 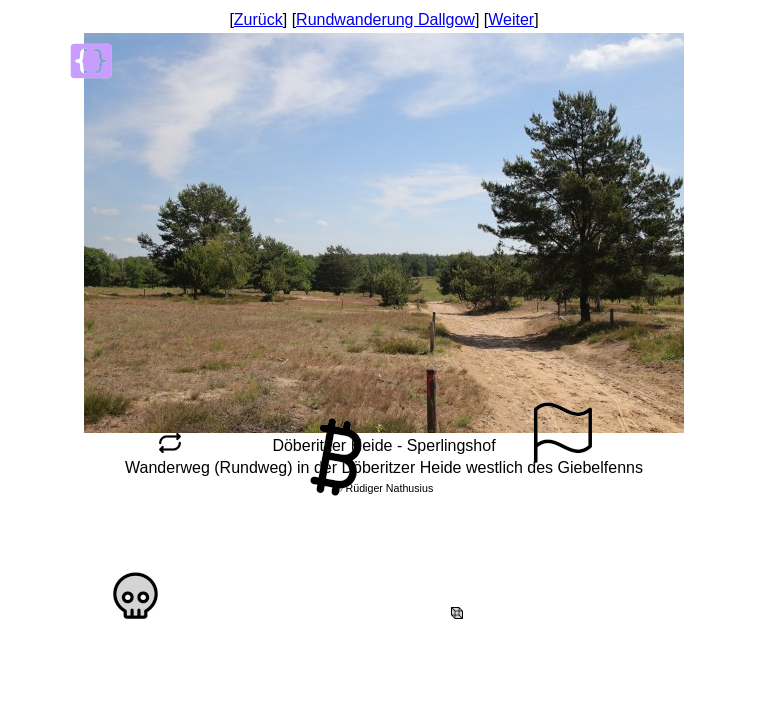 What do you see at coordinates (337, 457) in the screenshot?
I see `view bitcoin wallet or balance` at bounding box center [337, 457].